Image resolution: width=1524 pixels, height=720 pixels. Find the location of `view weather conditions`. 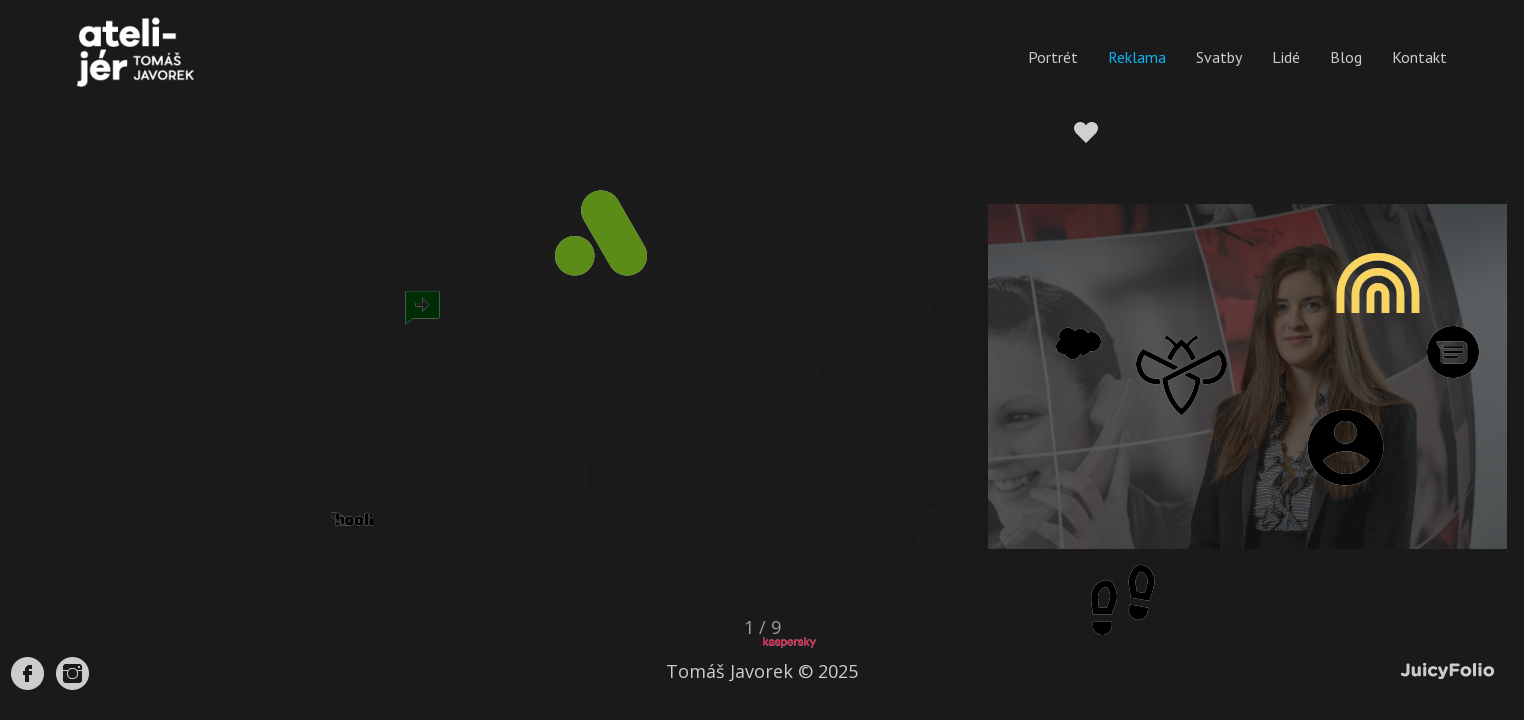

view weather conditions is located at coordinates (1378, 283).